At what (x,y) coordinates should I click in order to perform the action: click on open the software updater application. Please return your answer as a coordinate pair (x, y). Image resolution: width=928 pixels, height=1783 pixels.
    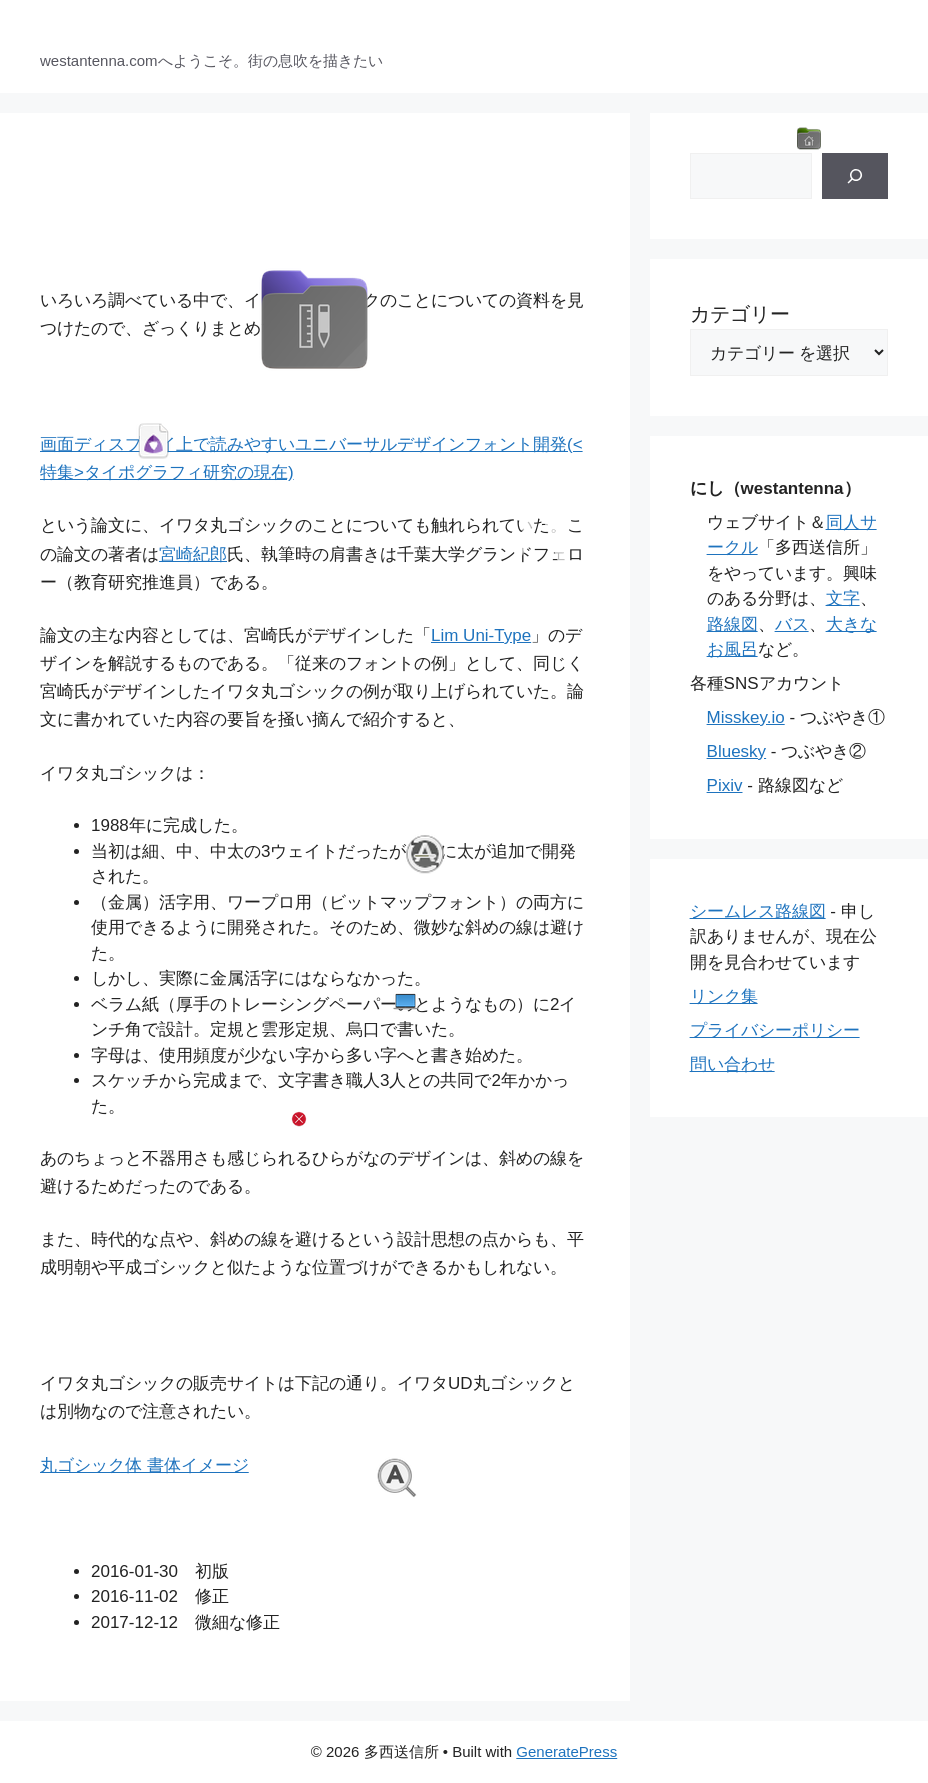
    Looking at the image, I should click on (425, 854).